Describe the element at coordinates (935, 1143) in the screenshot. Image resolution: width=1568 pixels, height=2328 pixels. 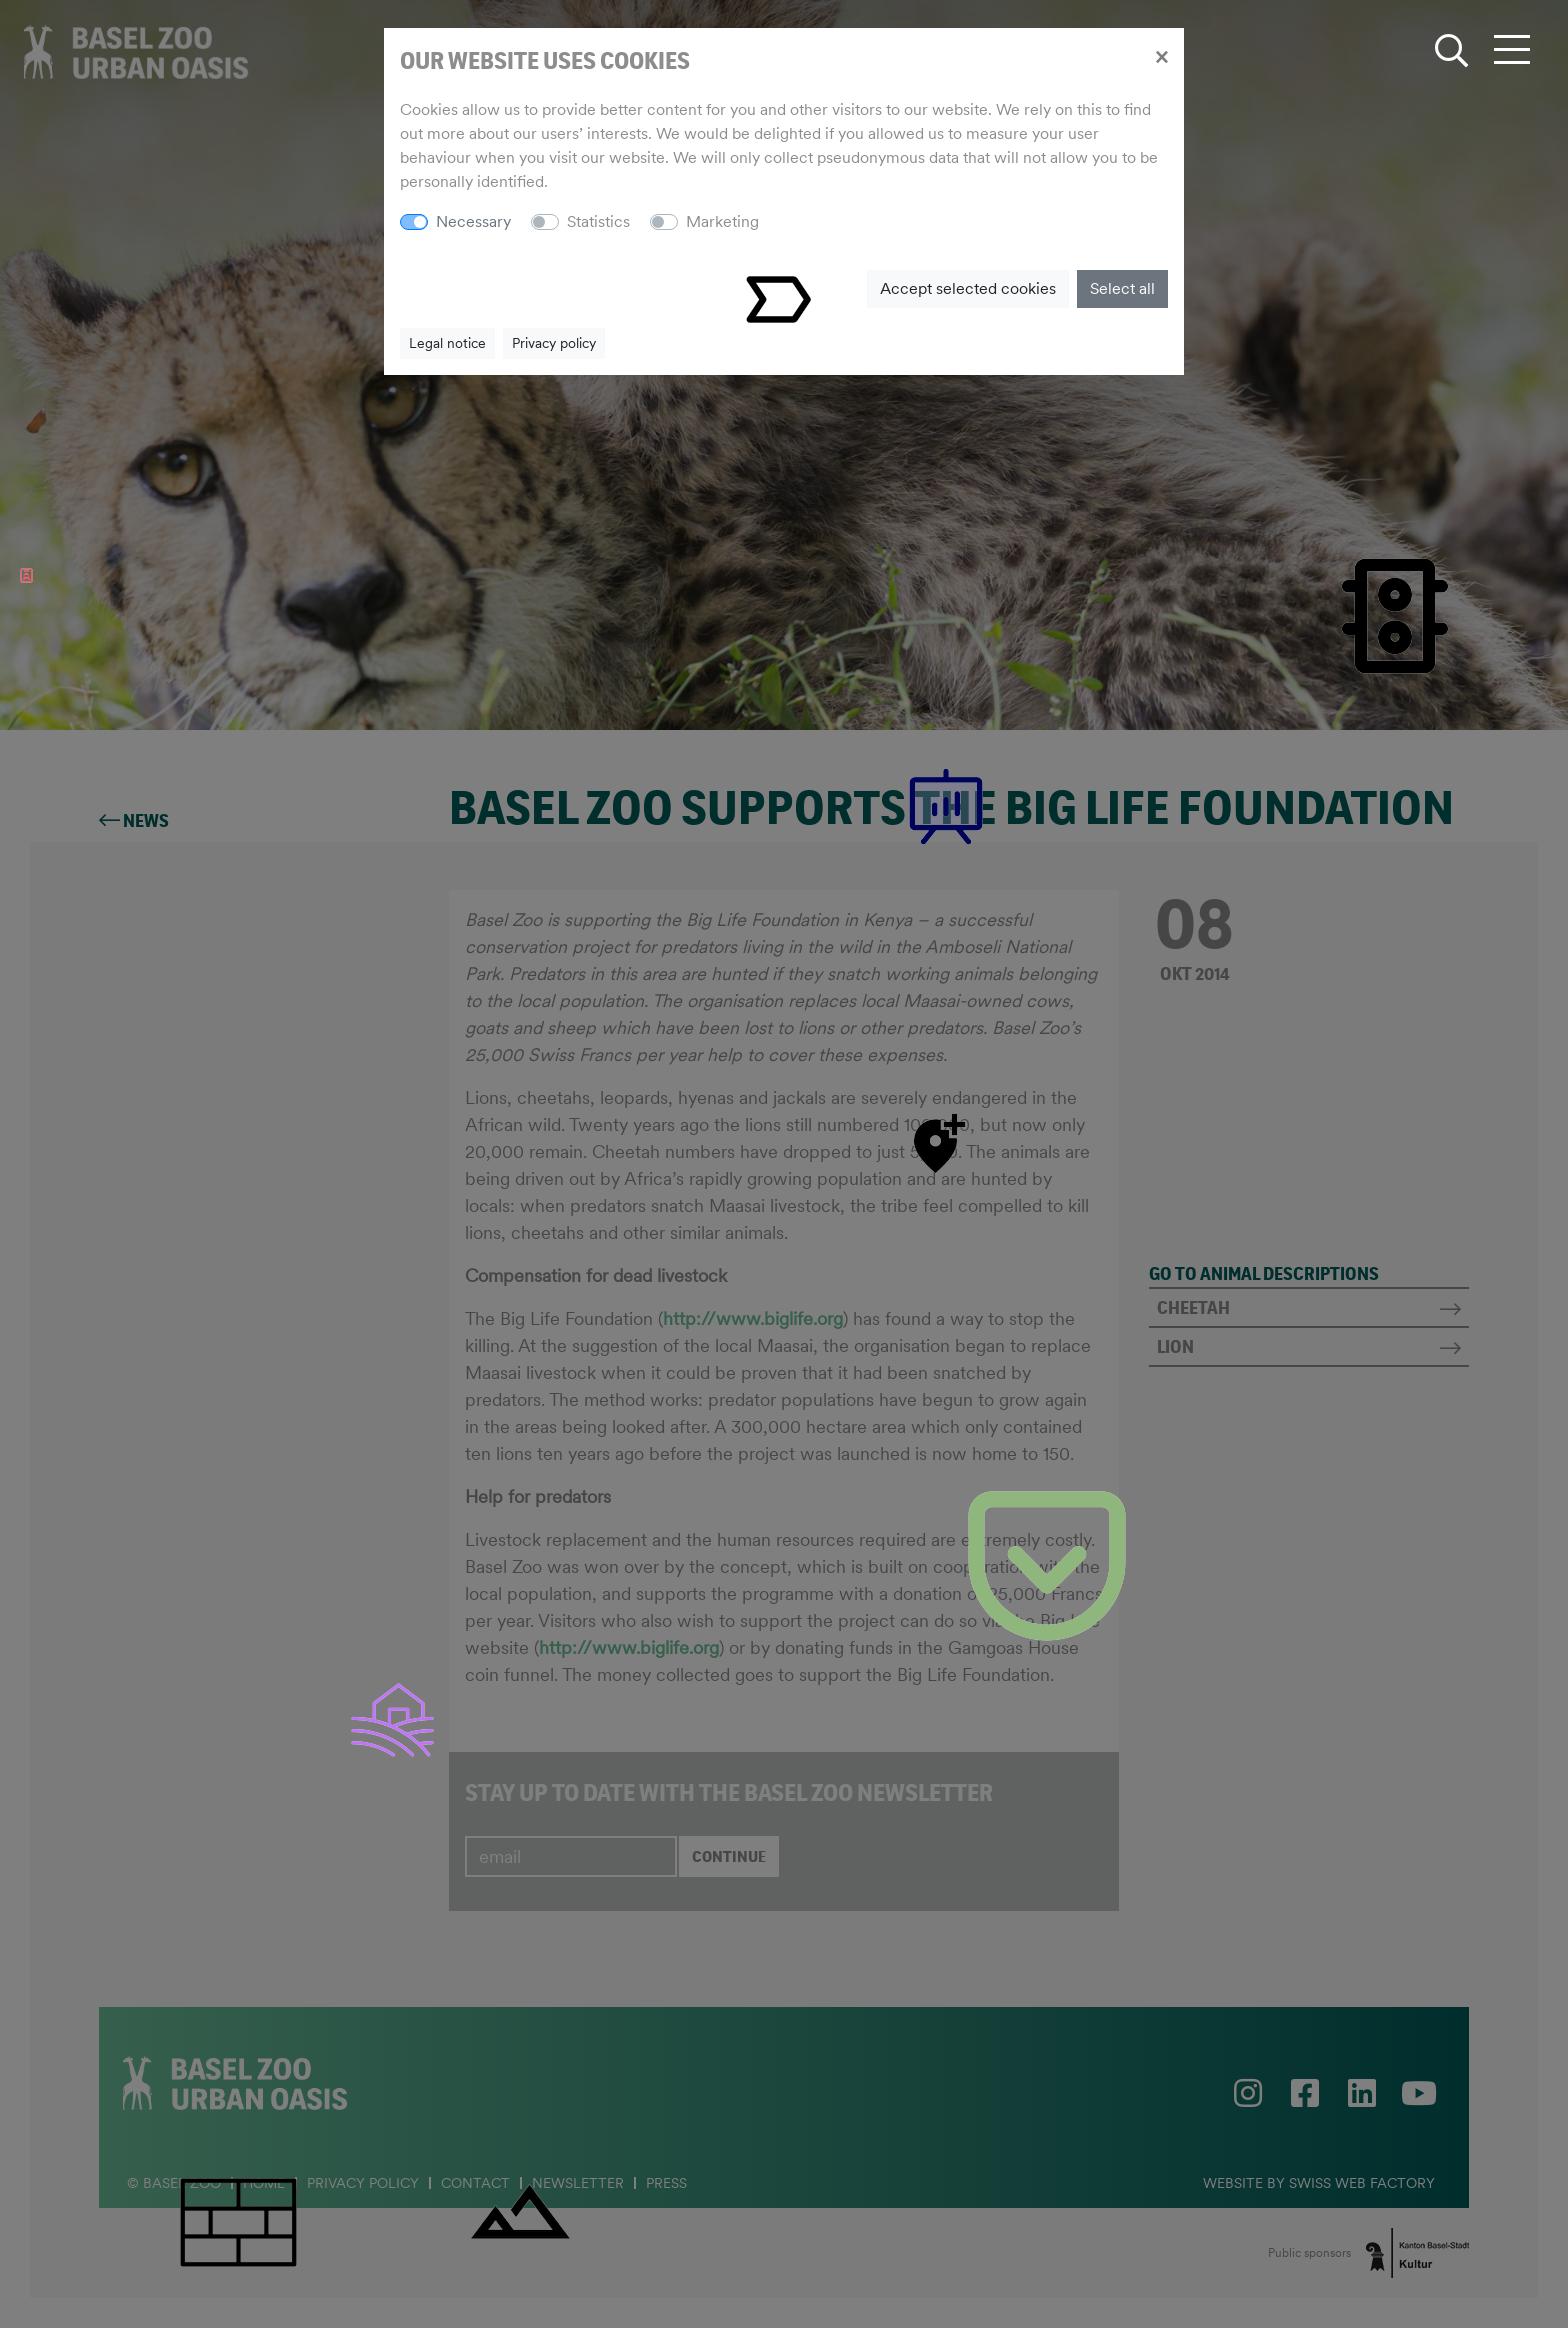
I see `add a new location pin to the map` at that location.